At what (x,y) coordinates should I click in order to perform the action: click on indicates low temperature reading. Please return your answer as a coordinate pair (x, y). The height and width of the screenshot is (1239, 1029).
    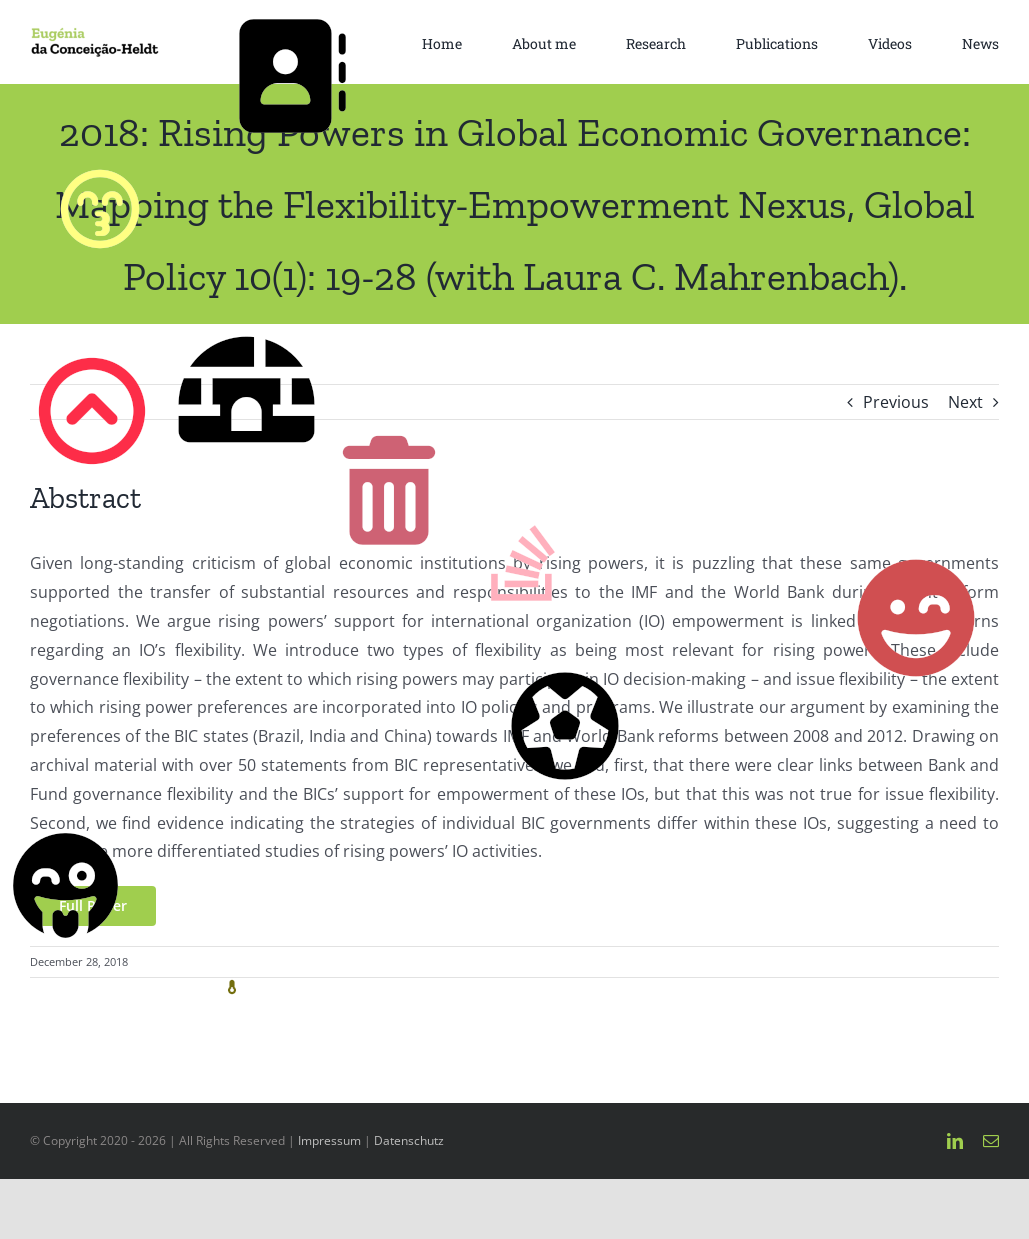
    Looking at the image, I should click on (232, 987).